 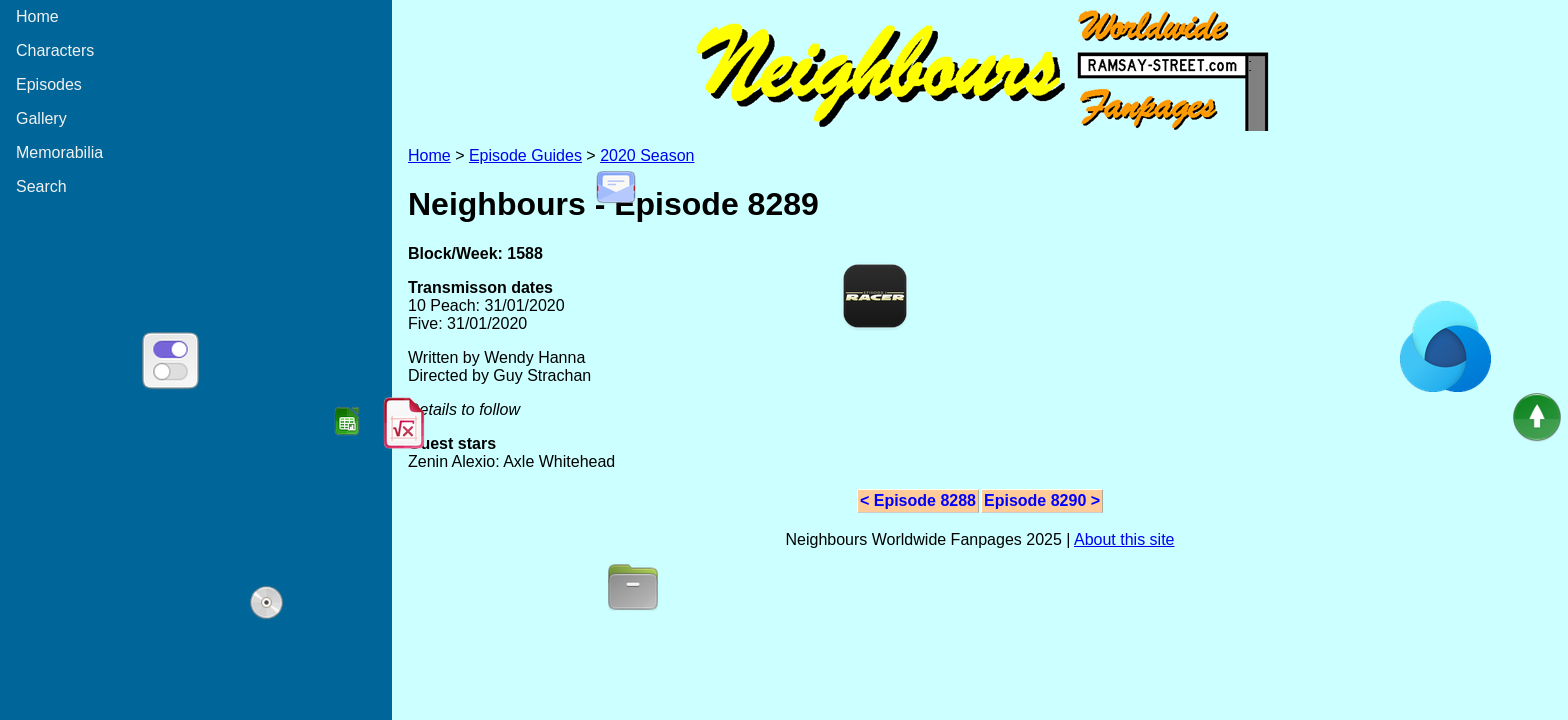 What do you see at coordinates (875, 296) in the screenshot?
I see `launch star wars: episode i racer game` at bounding box center [875, 296].